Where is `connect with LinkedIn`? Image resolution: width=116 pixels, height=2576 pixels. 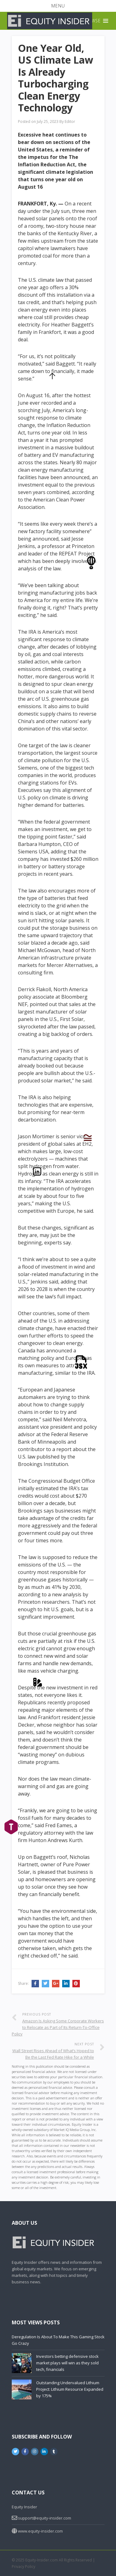 connect with LinkedIn is located at coordinates (37, 1171).